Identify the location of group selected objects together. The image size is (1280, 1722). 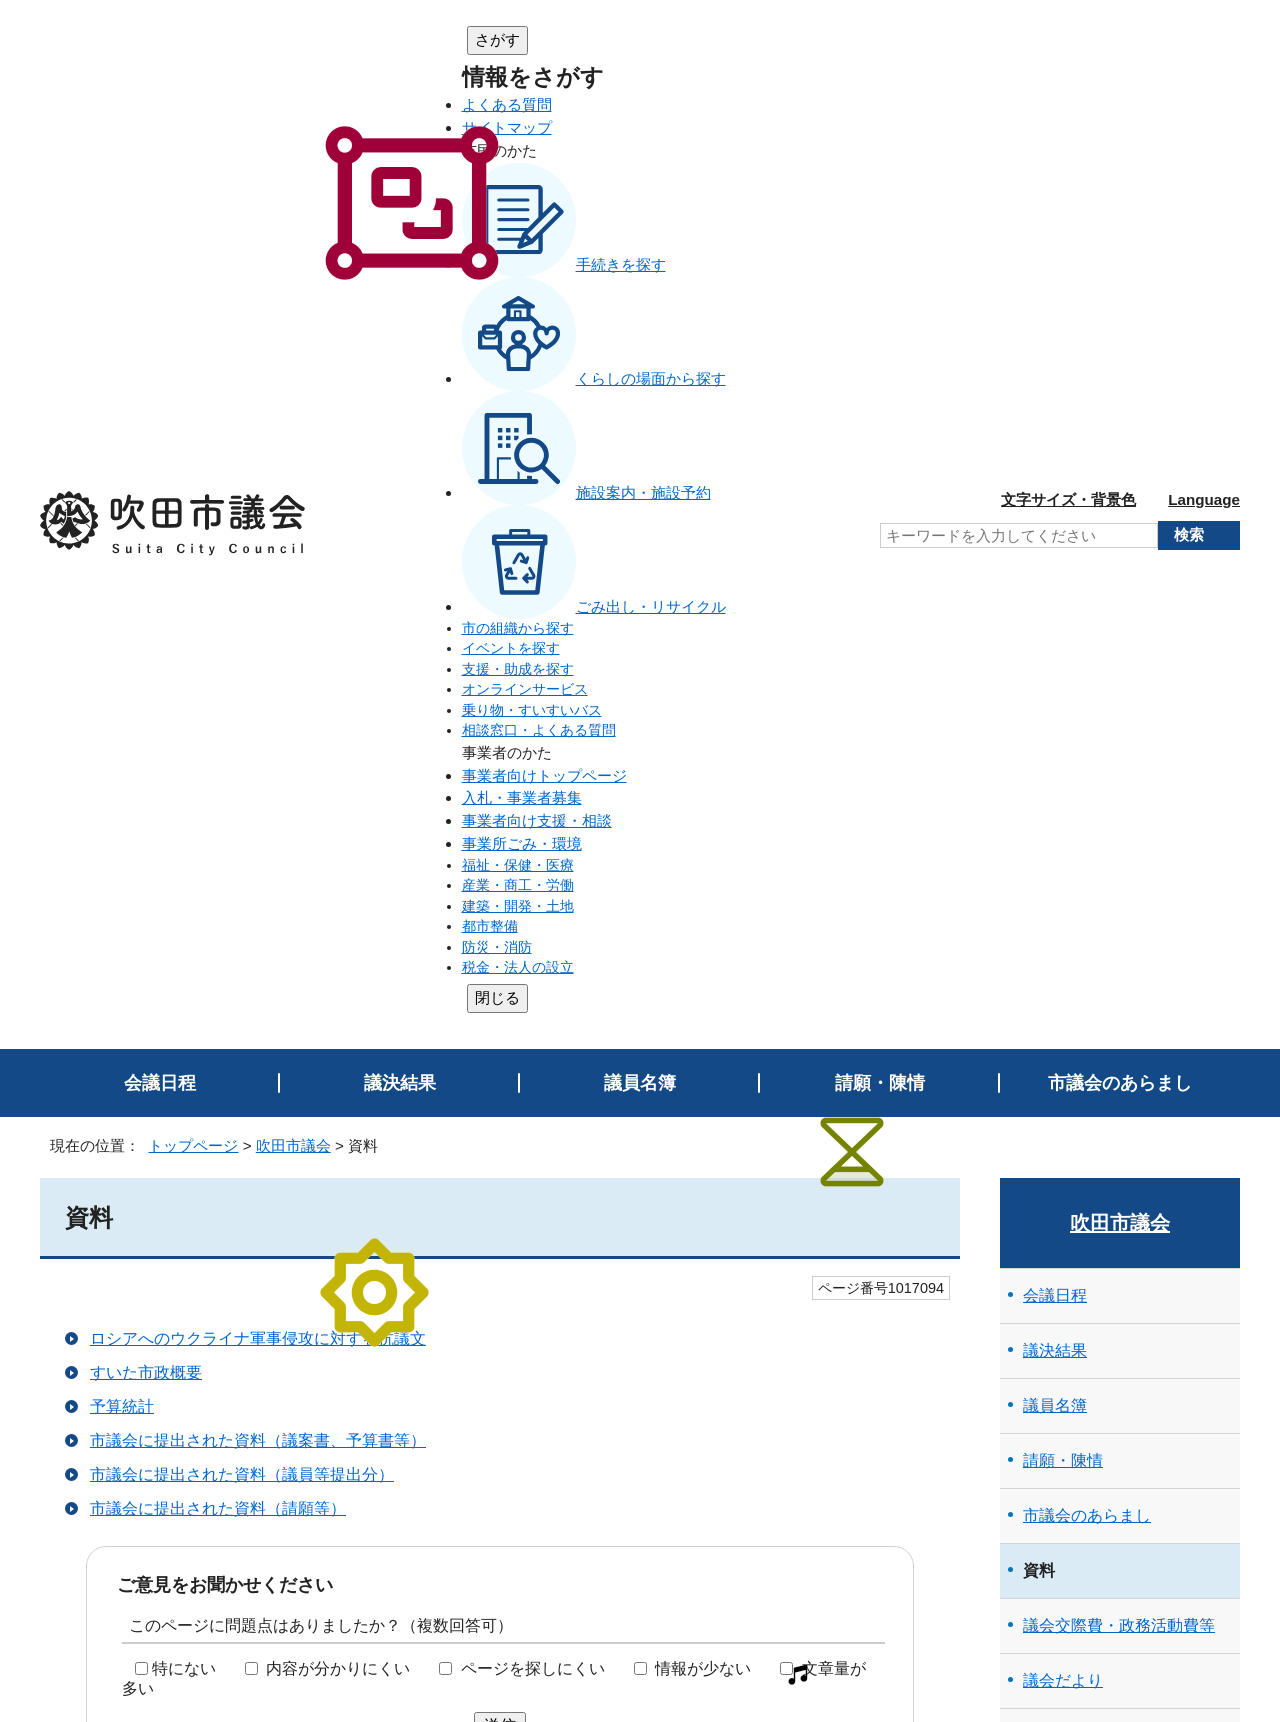
(412, 203).